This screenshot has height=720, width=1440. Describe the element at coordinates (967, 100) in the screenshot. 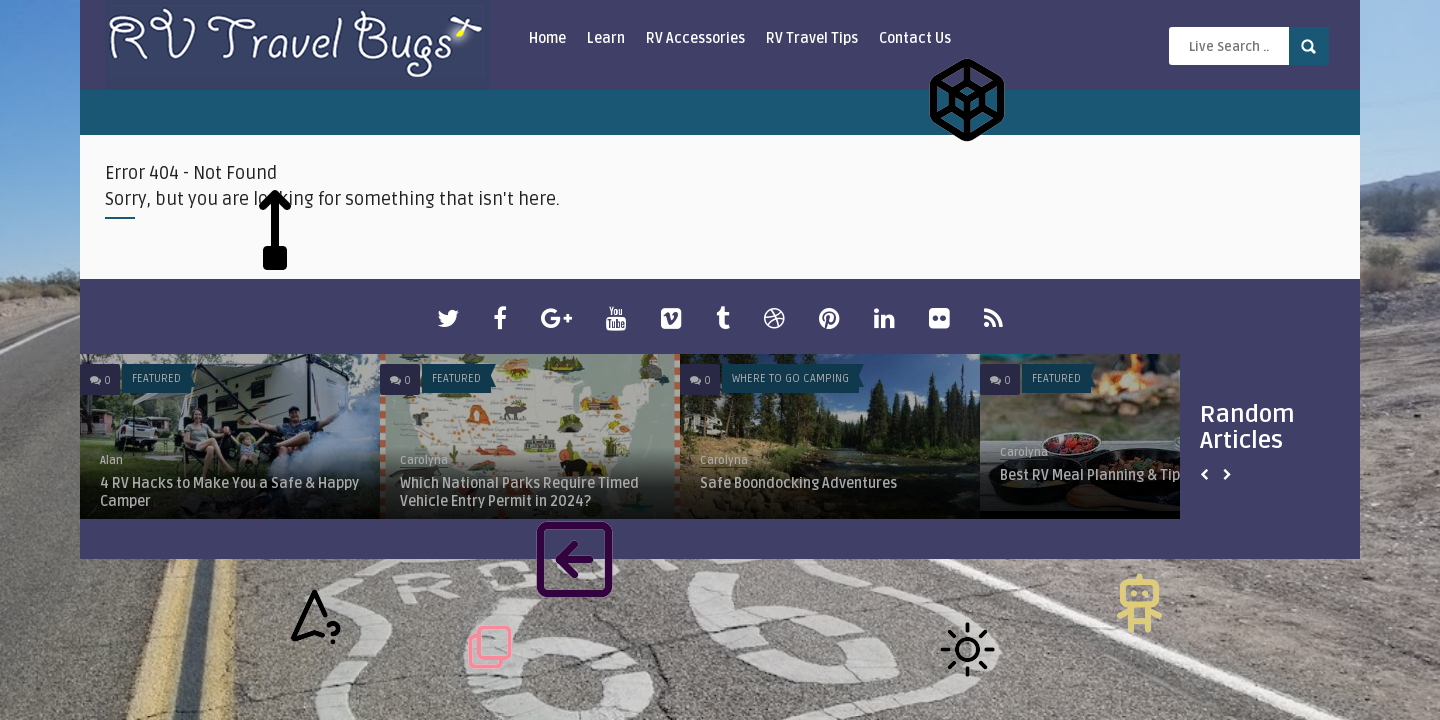

I see `open NetBeans IDE` at that location.